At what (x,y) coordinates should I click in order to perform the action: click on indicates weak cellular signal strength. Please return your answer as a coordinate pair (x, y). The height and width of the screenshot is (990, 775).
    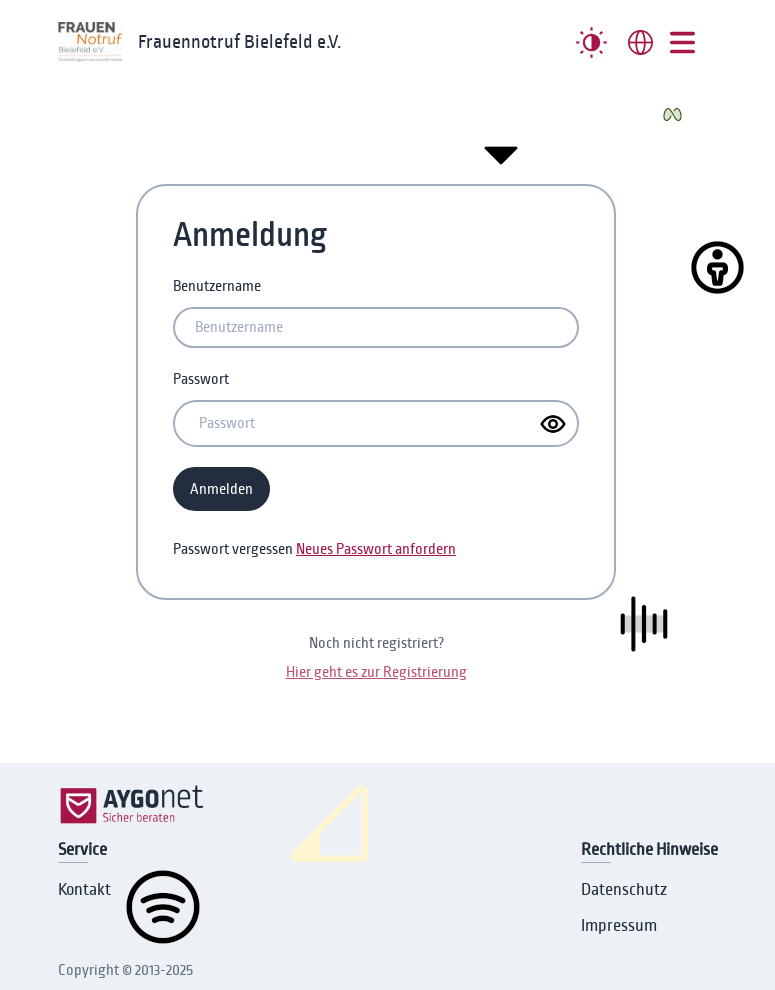
    Looking at the image, I should click on (336, 827).